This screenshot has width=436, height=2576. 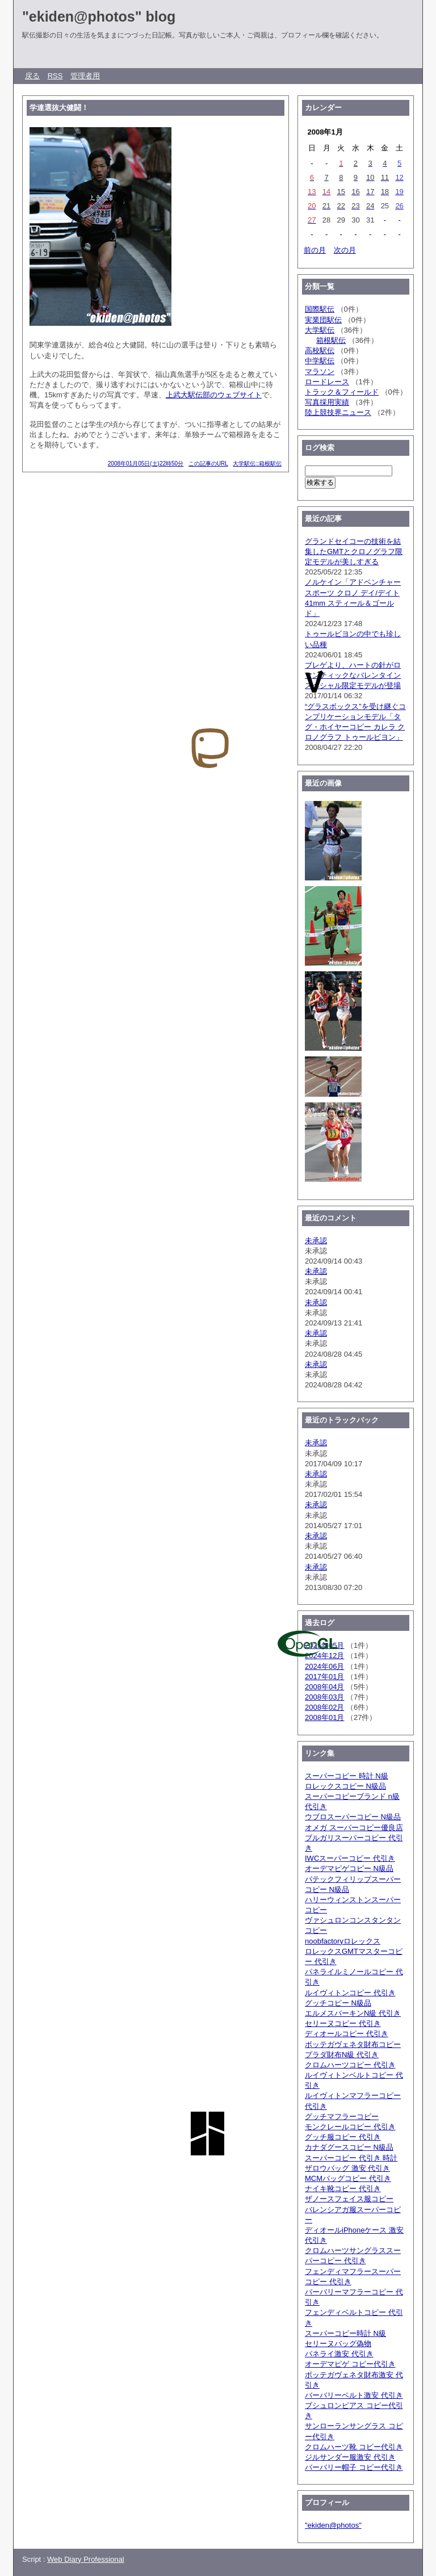 I want to click on visit the Vector Logo Zone website, so click(x=315, y=681).